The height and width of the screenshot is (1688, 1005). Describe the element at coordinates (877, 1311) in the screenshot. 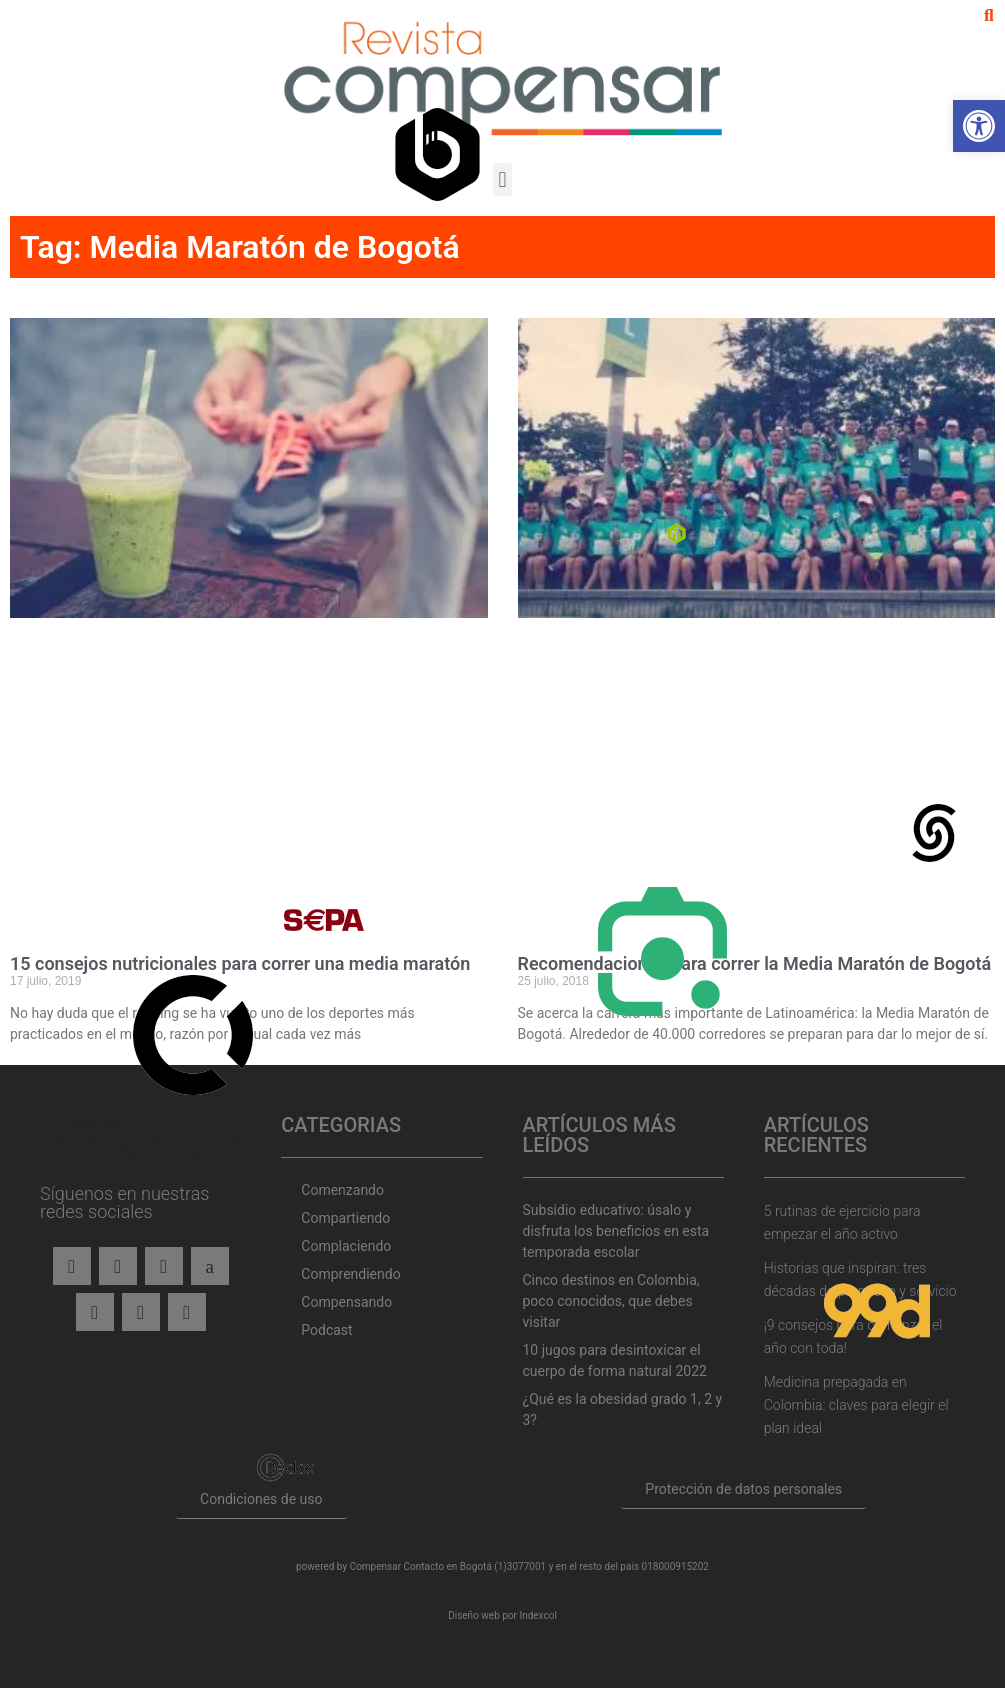

I see `99designs logo - link to design marketplace platform` at that location.